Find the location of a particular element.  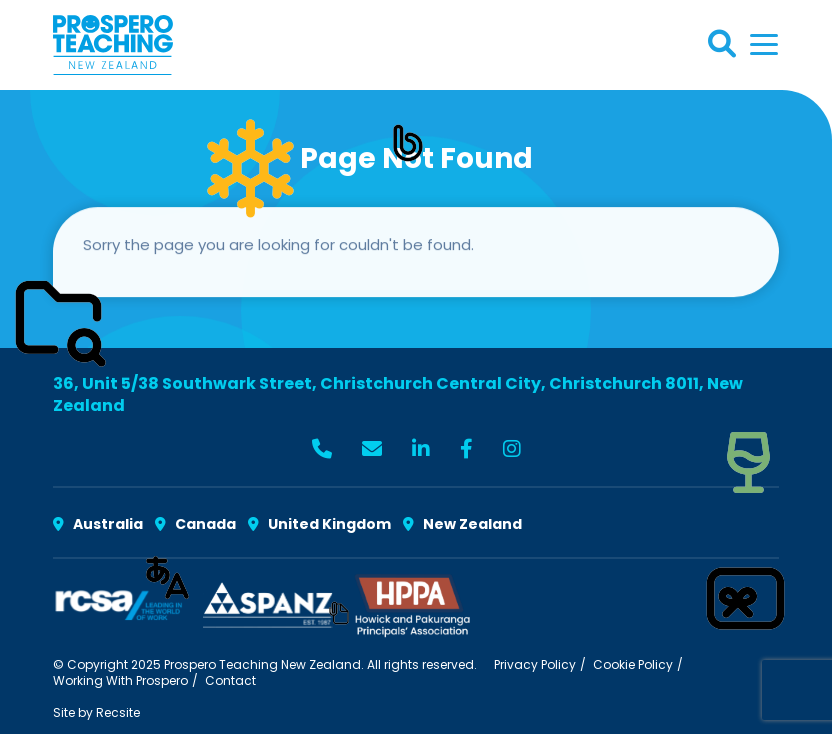

bebo social network logo is located at coordinates (408, 143).